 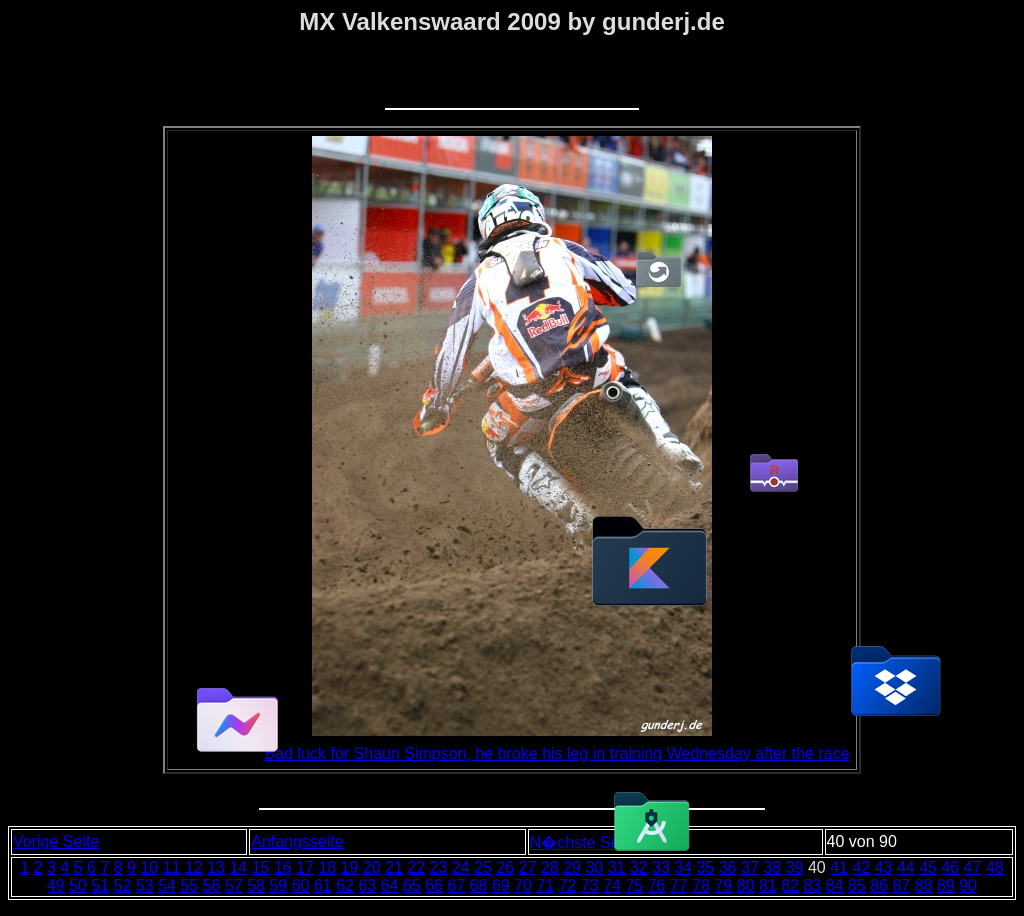 I want to click on open android studio project folder, so click(x=651, y=823).